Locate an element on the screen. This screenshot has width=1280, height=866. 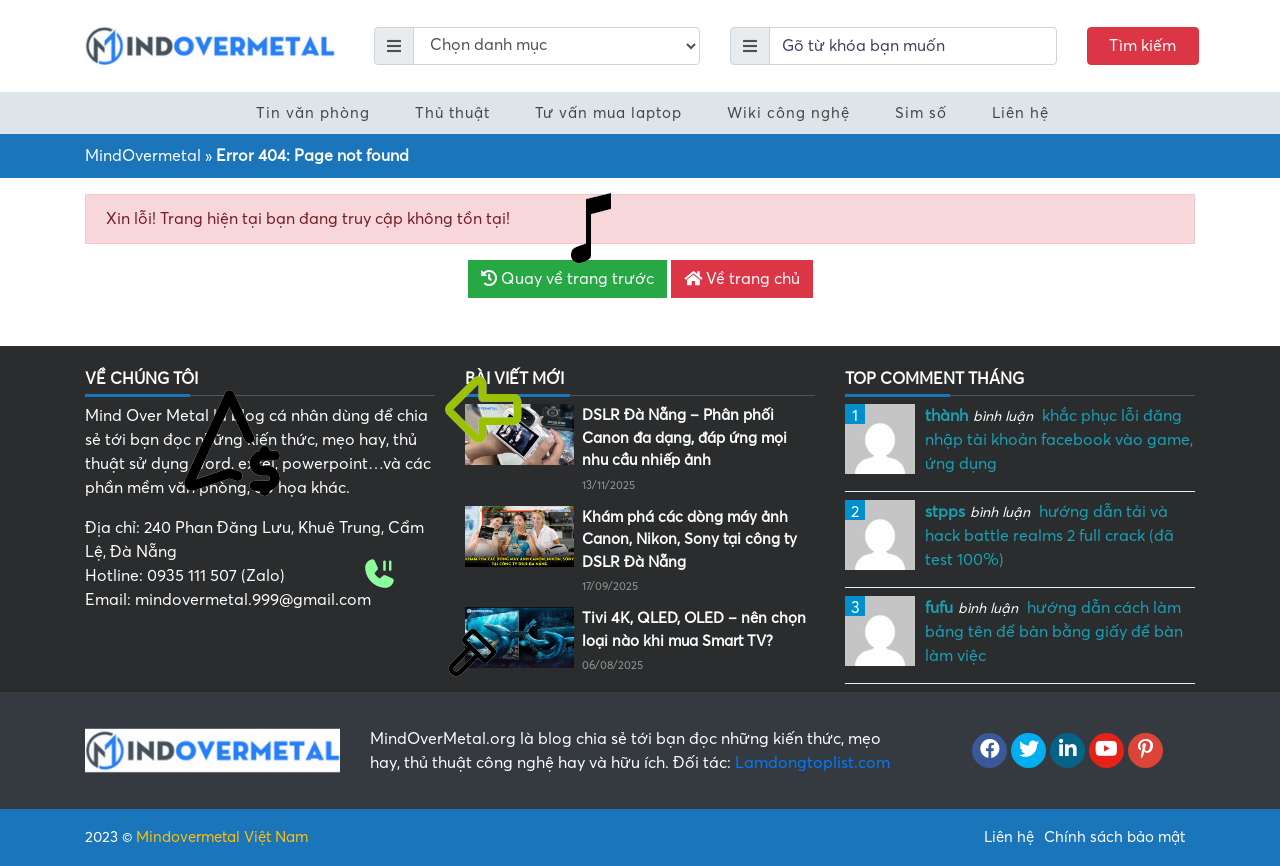
go back to the previous screen is located at coordinates (482, 409).